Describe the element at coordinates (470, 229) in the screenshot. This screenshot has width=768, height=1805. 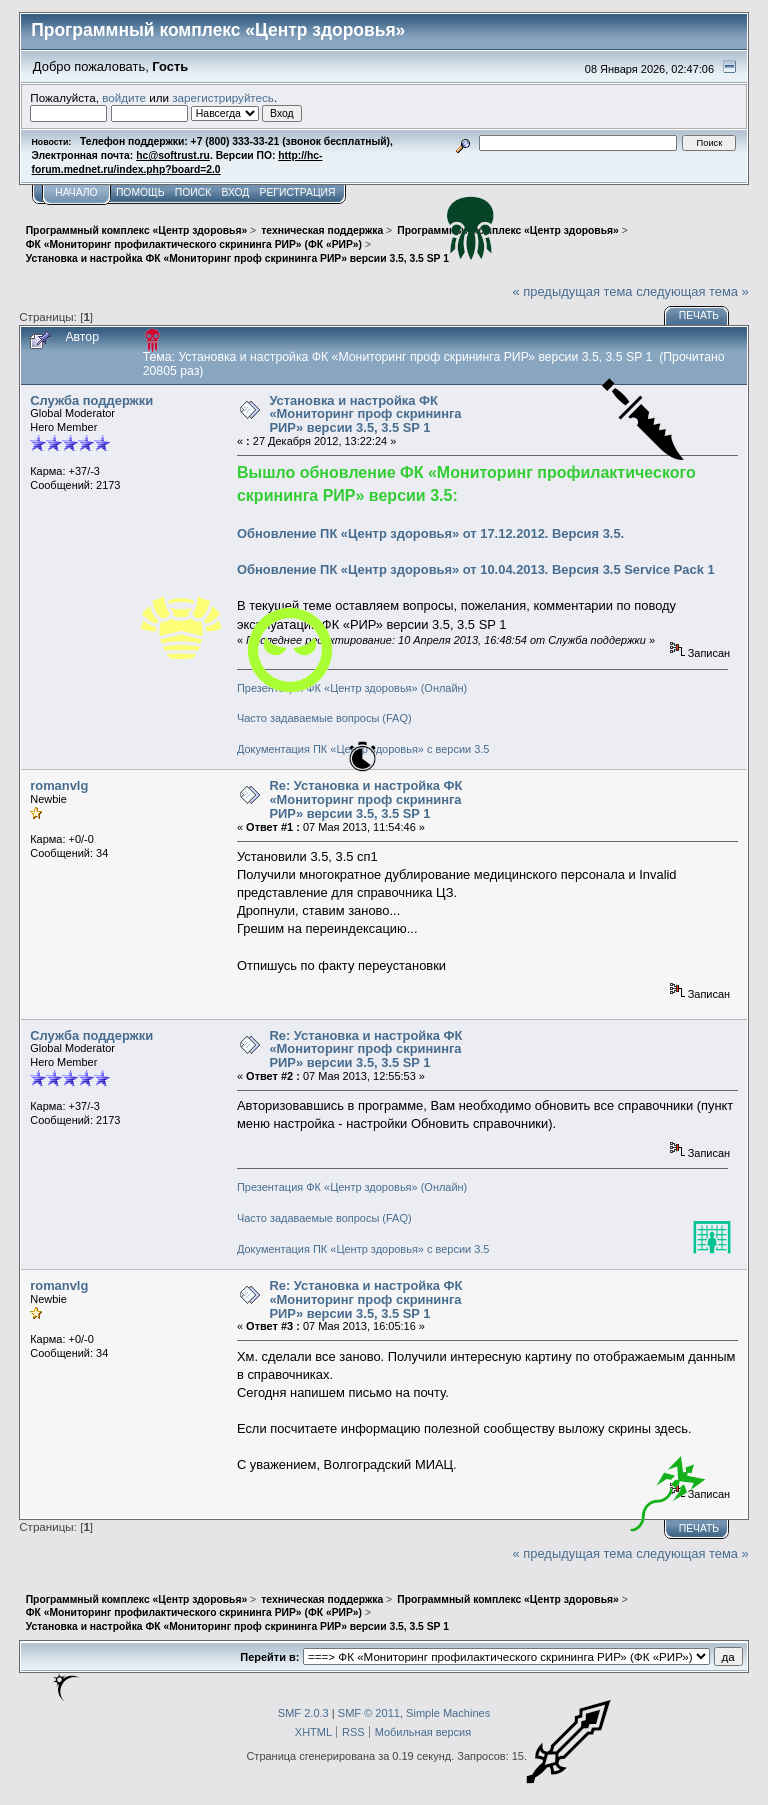
I see `select squid or cephalopod character` at that location.